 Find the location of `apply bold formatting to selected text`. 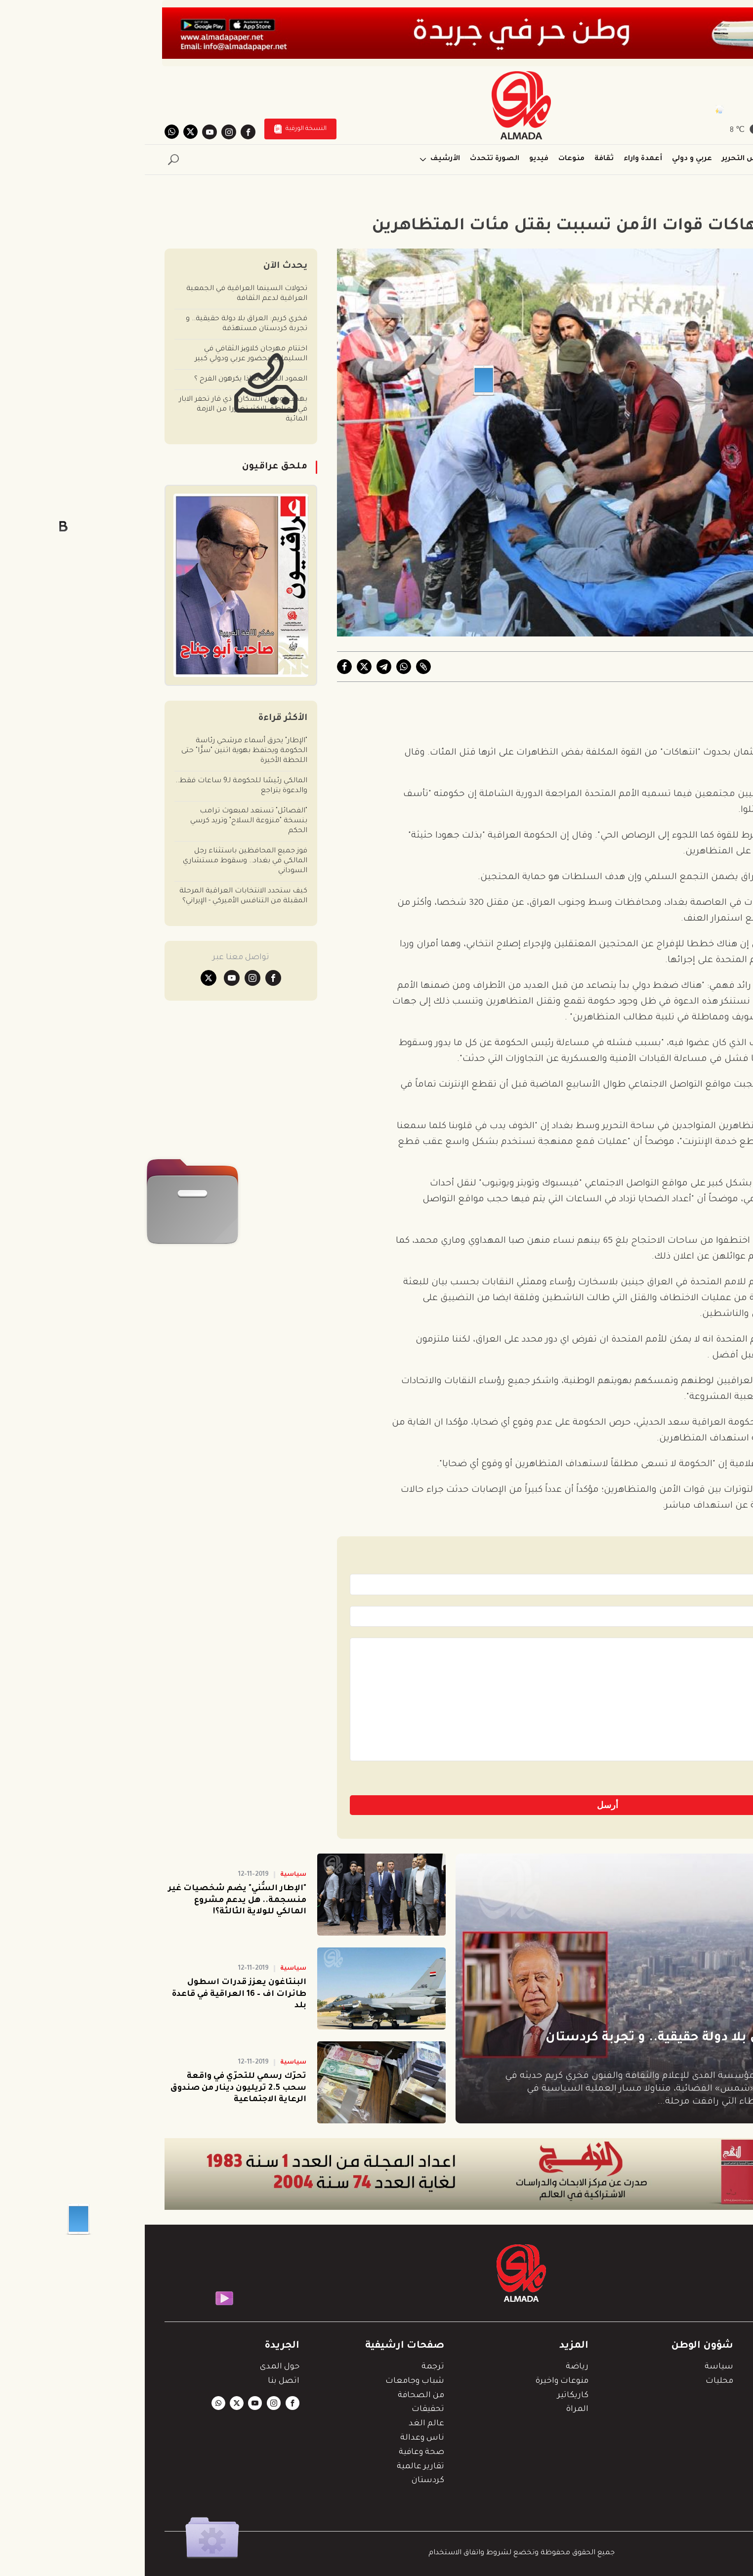

apply bold formatting to selected text is located at coordinates (63, 526).